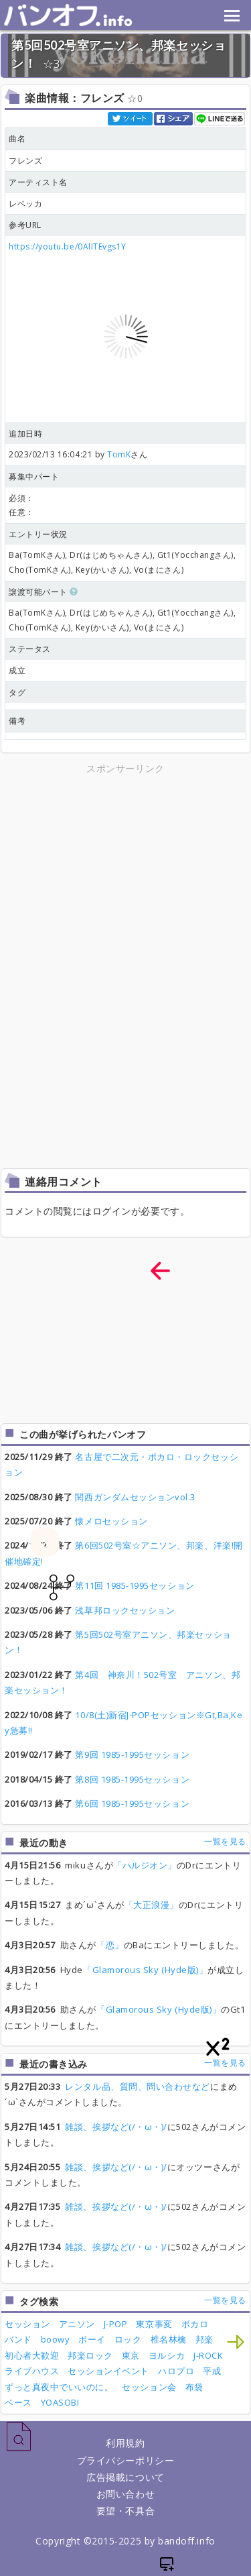 This screenshot has height=2576, width=251. I want to click on format text as superscript, so click(216, 2047).